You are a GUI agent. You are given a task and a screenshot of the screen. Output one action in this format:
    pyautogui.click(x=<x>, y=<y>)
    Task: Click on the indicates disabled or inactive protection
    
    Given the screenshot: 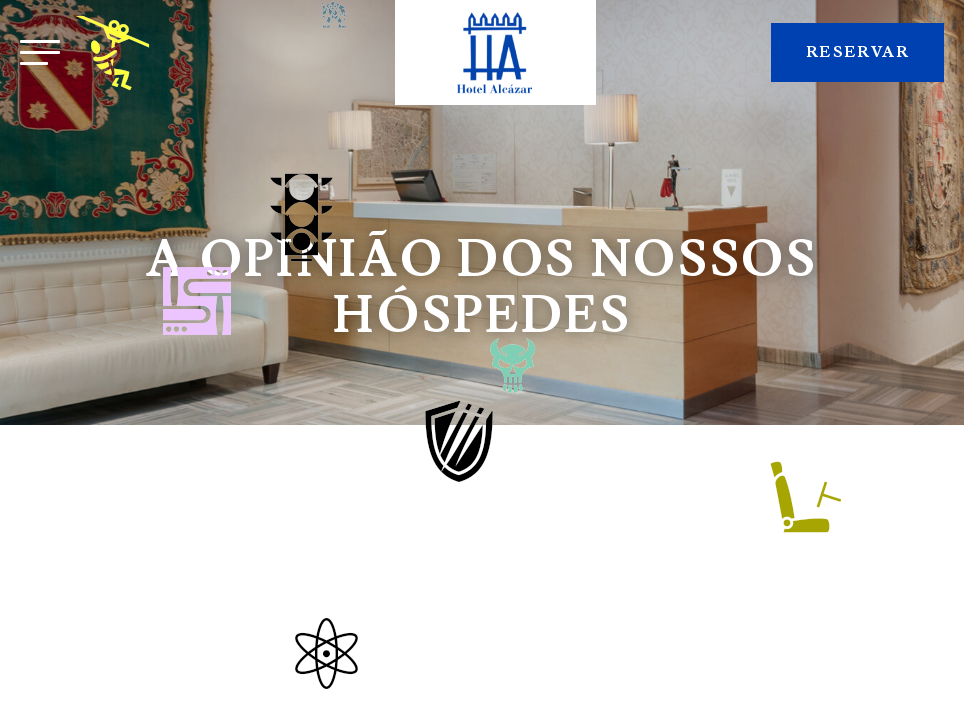 What is the action you would take?
    pyautogui.click(x=459, y=441)
    